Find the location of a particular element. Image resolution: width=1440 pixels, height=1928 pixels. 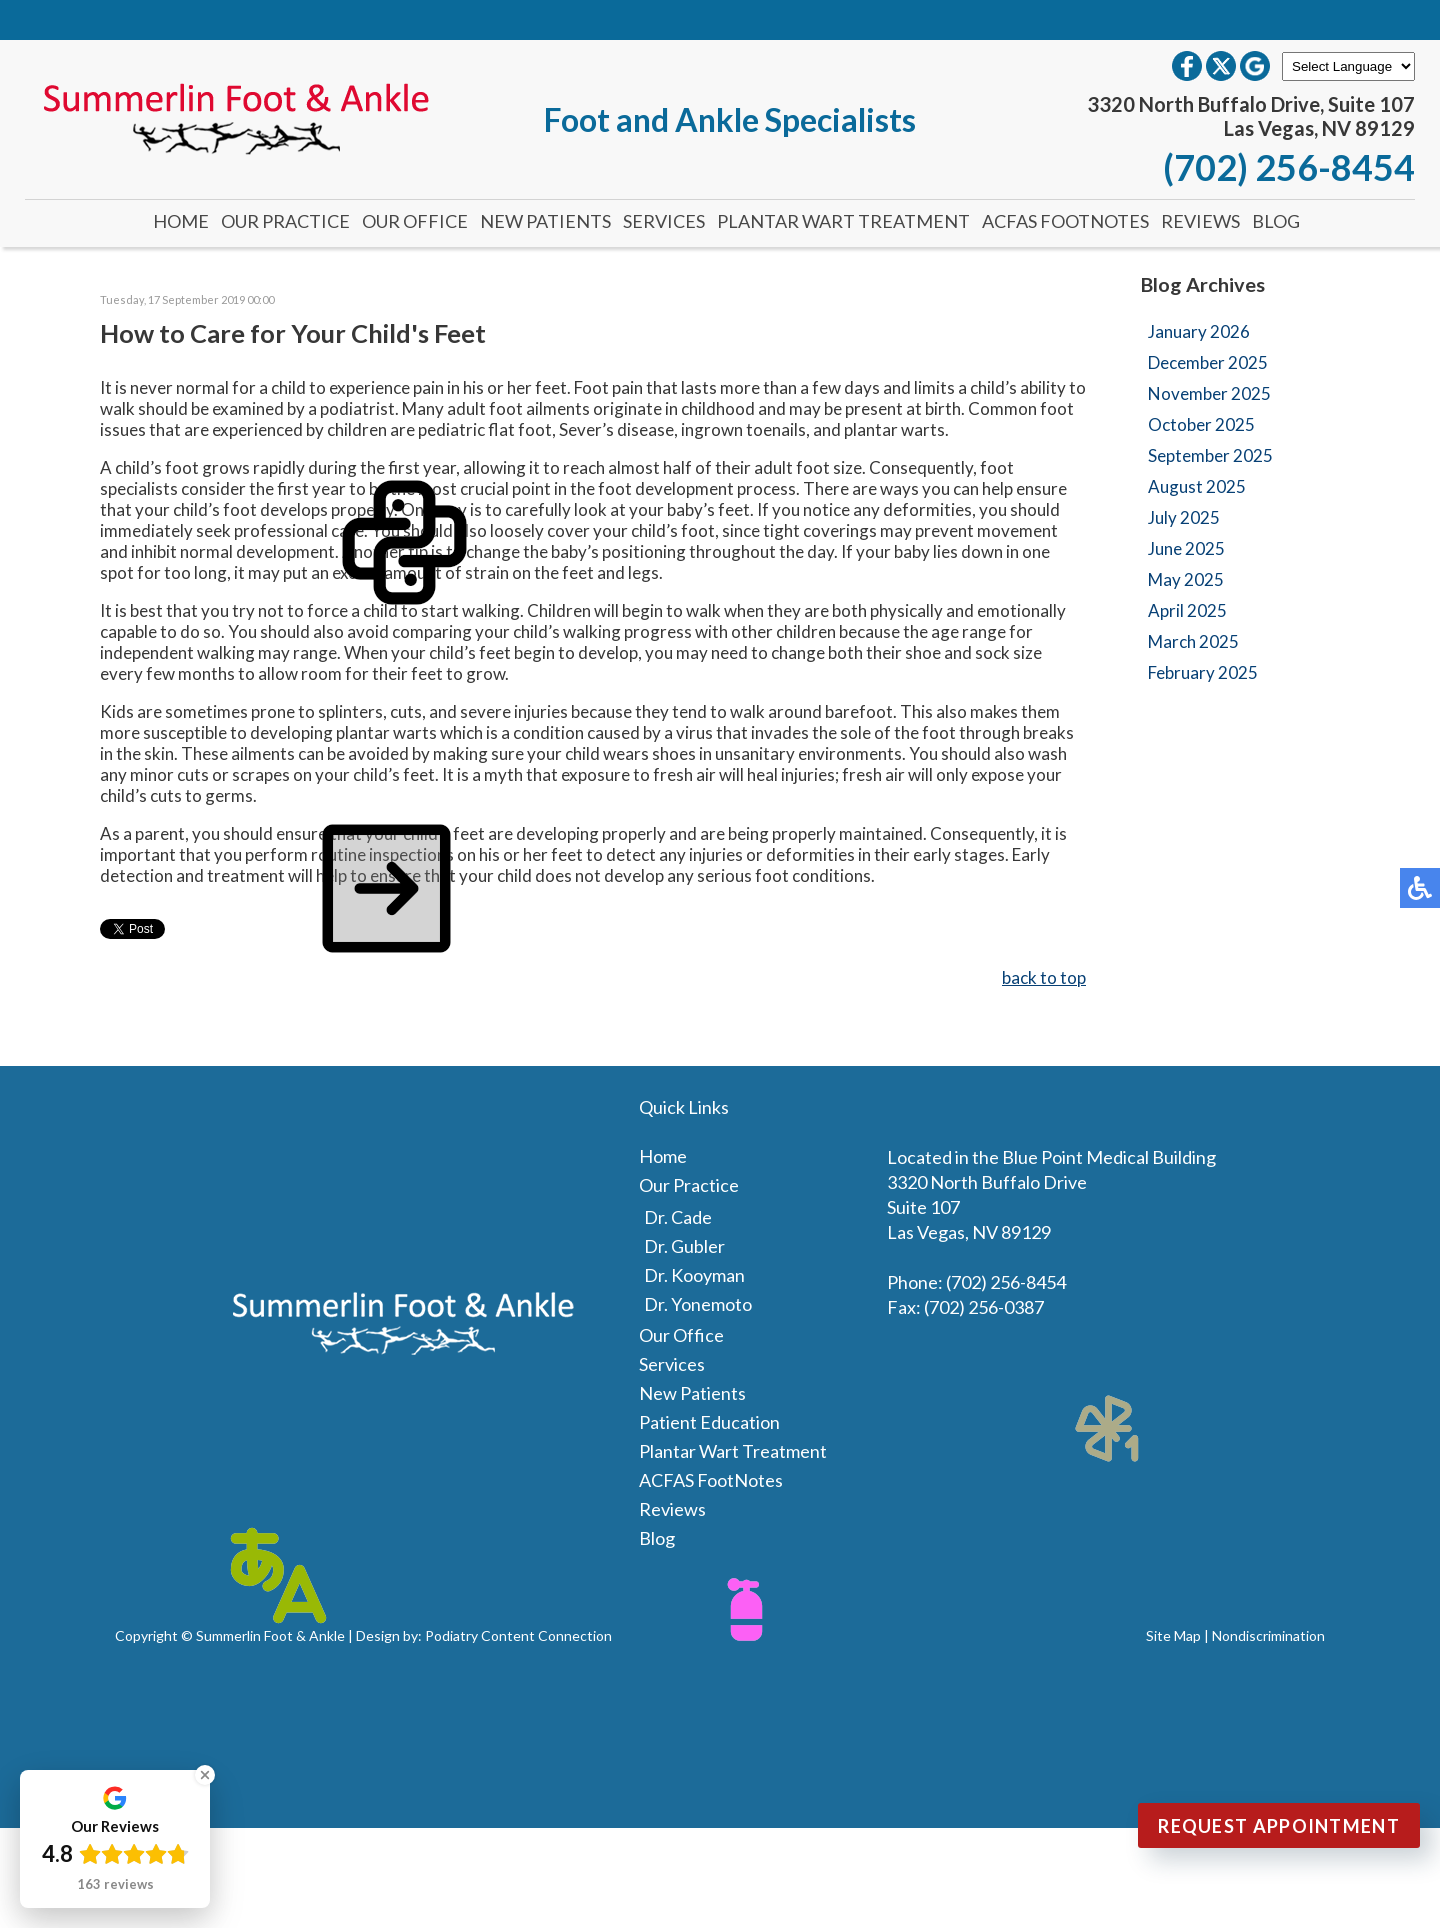

indicates python programming language is located at coordinates (404, 542).